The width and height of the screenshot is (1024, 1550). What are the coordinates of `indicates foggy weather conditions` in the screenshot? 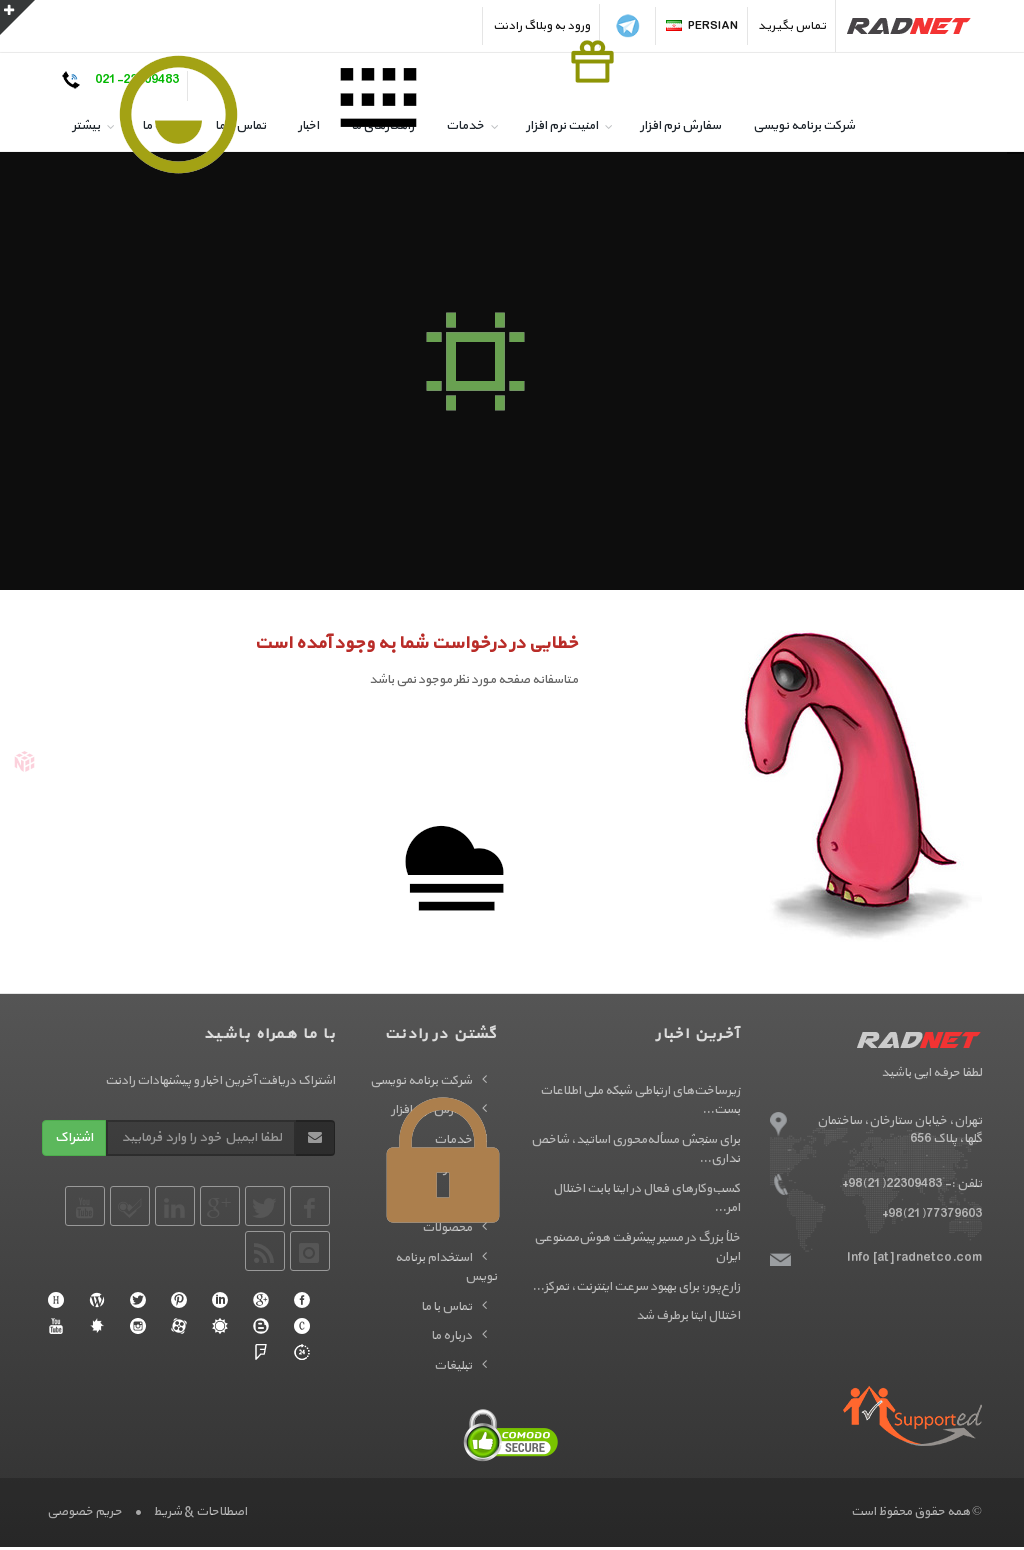 It's located at (454, 870).